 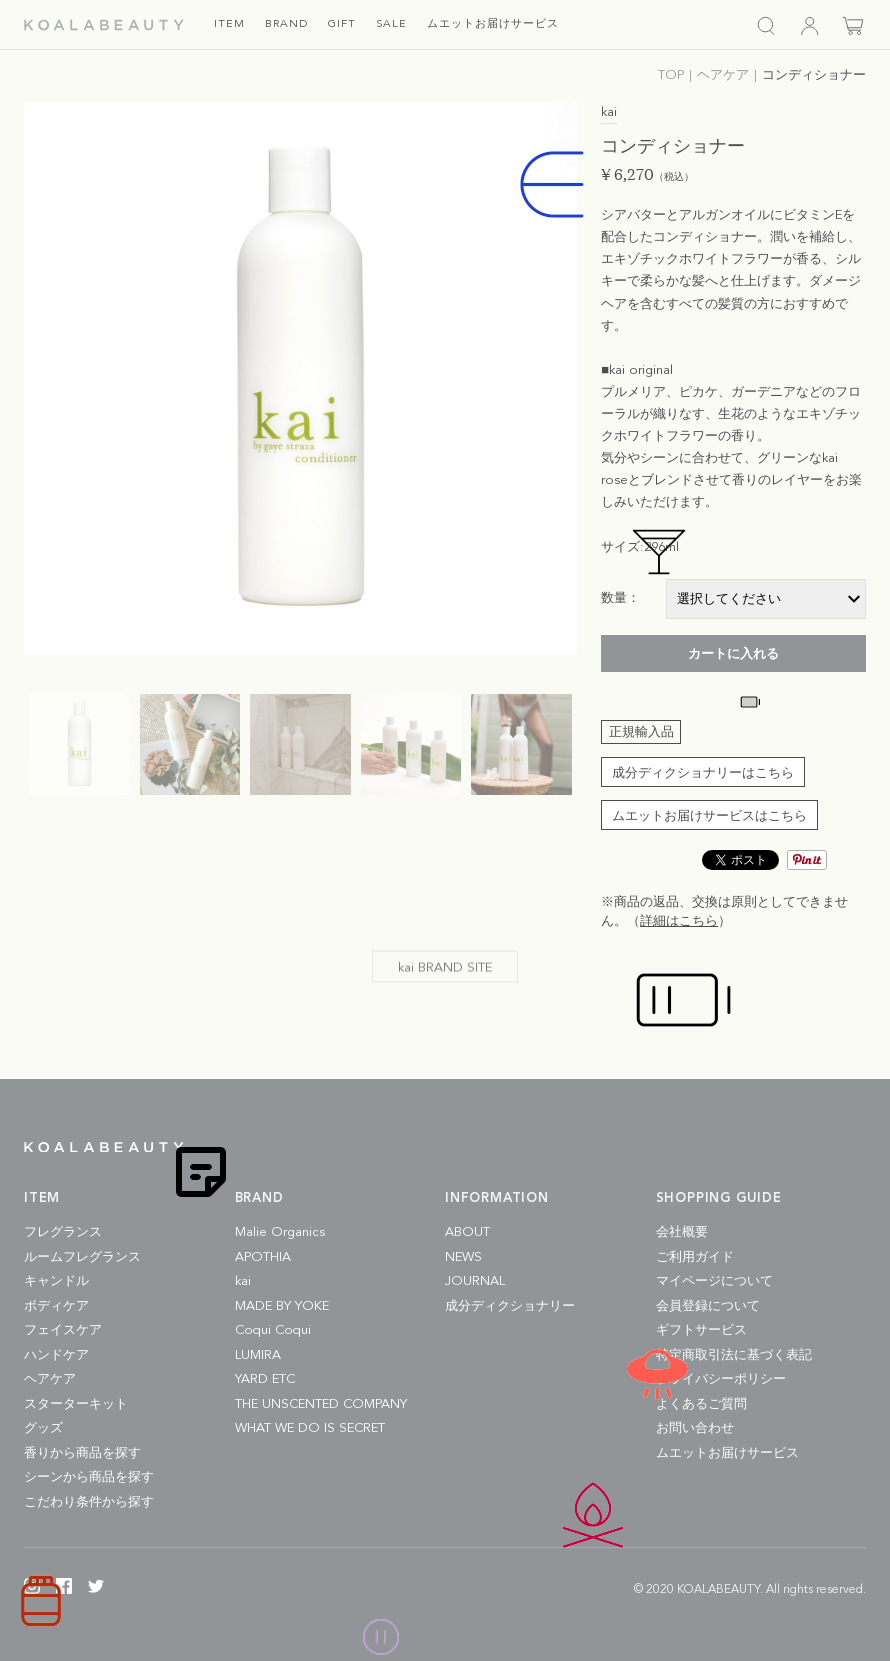 I want to click on create a new note, so click(x=201, y=1172).